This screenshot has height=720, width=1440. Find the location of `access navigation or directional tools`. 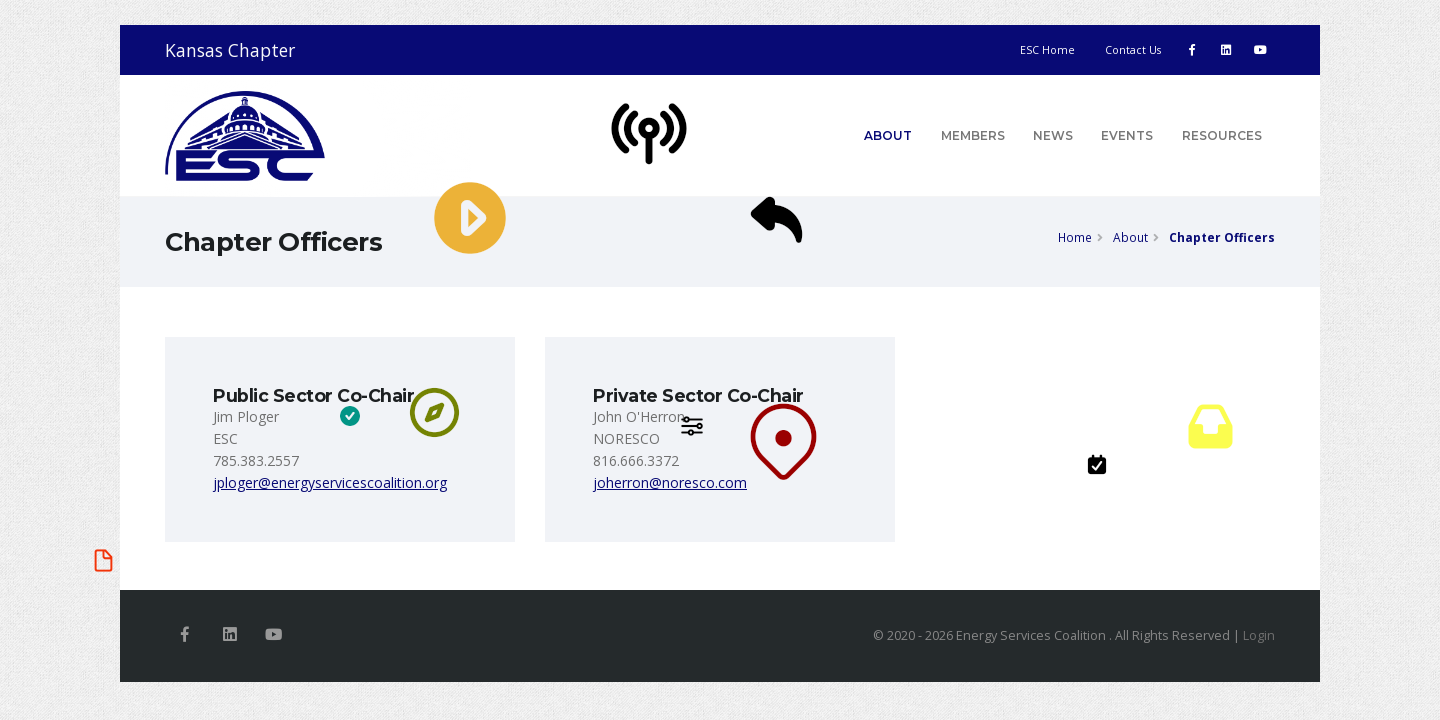

access navigation or directional tools is located at coordinates (434, 412).